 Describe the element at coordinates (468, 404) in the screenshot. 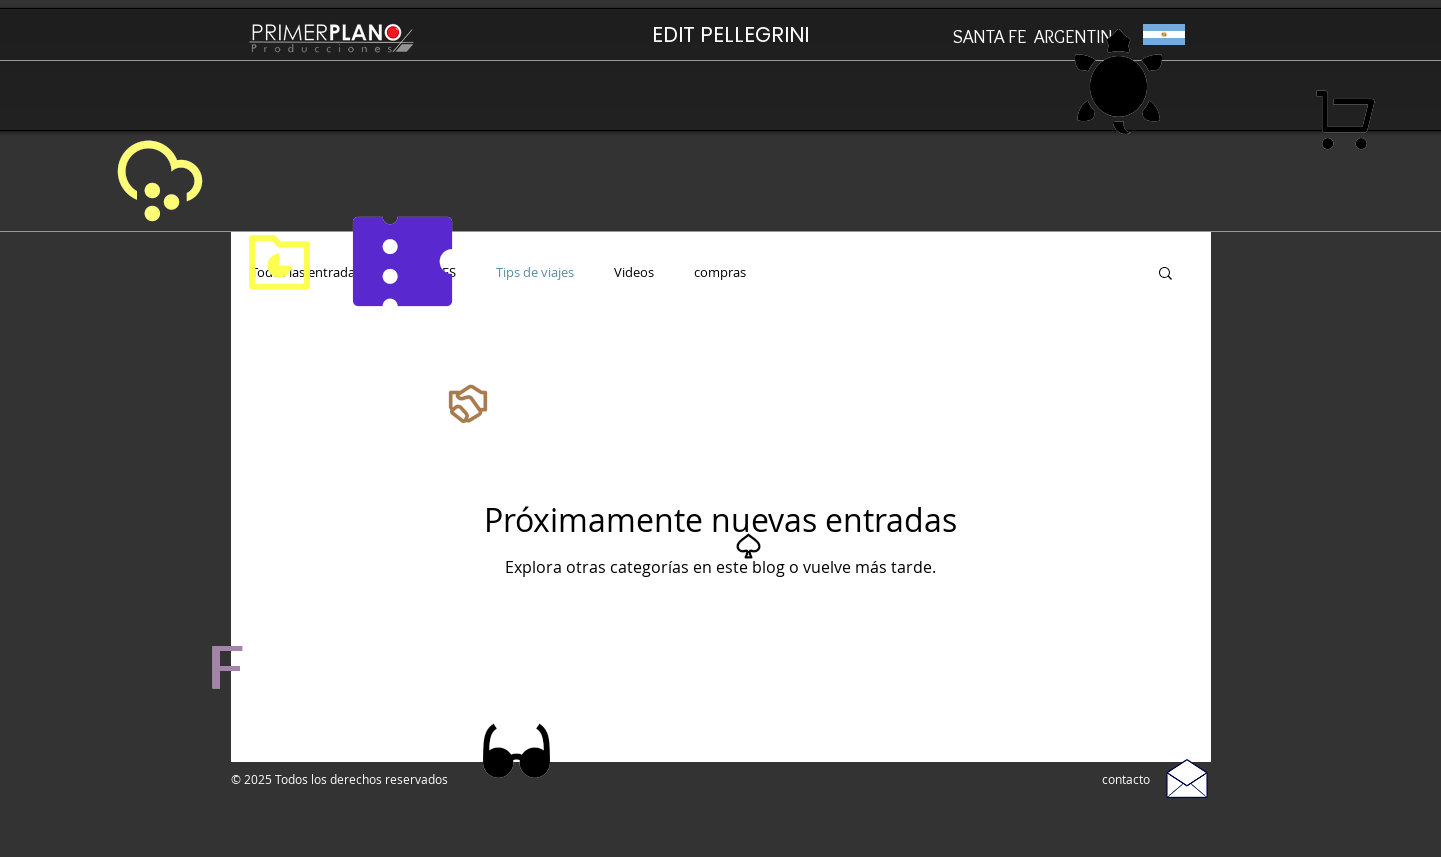

I see `indicates a partnership or collaboration` at that location.